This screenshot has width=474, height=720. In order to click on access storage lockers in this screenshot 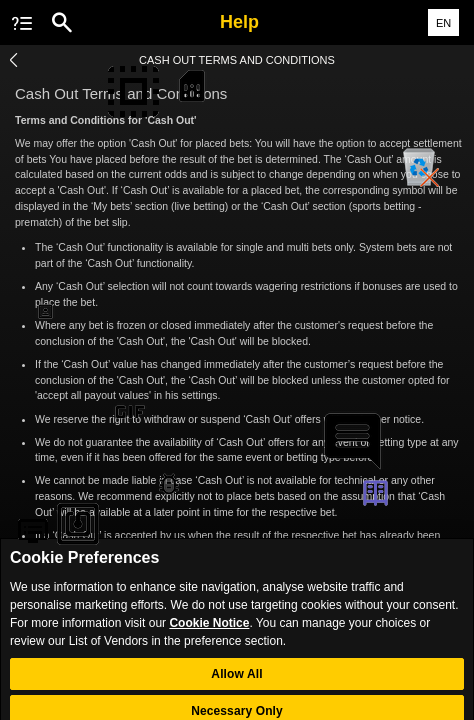, I will do `click(375, 492)`.